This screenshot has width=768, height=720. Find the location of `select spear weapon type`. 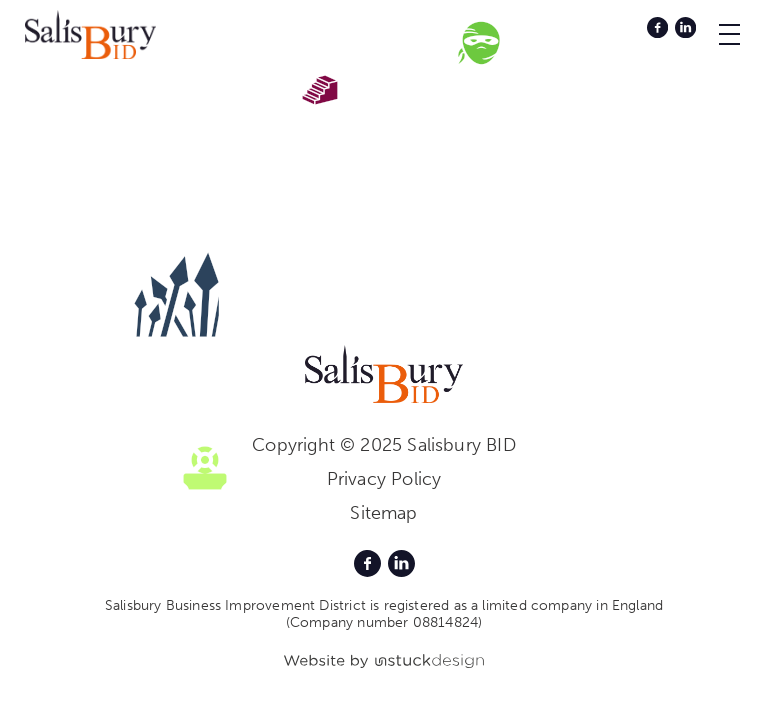

select spear weapon type is located at coordinates (176, 294).